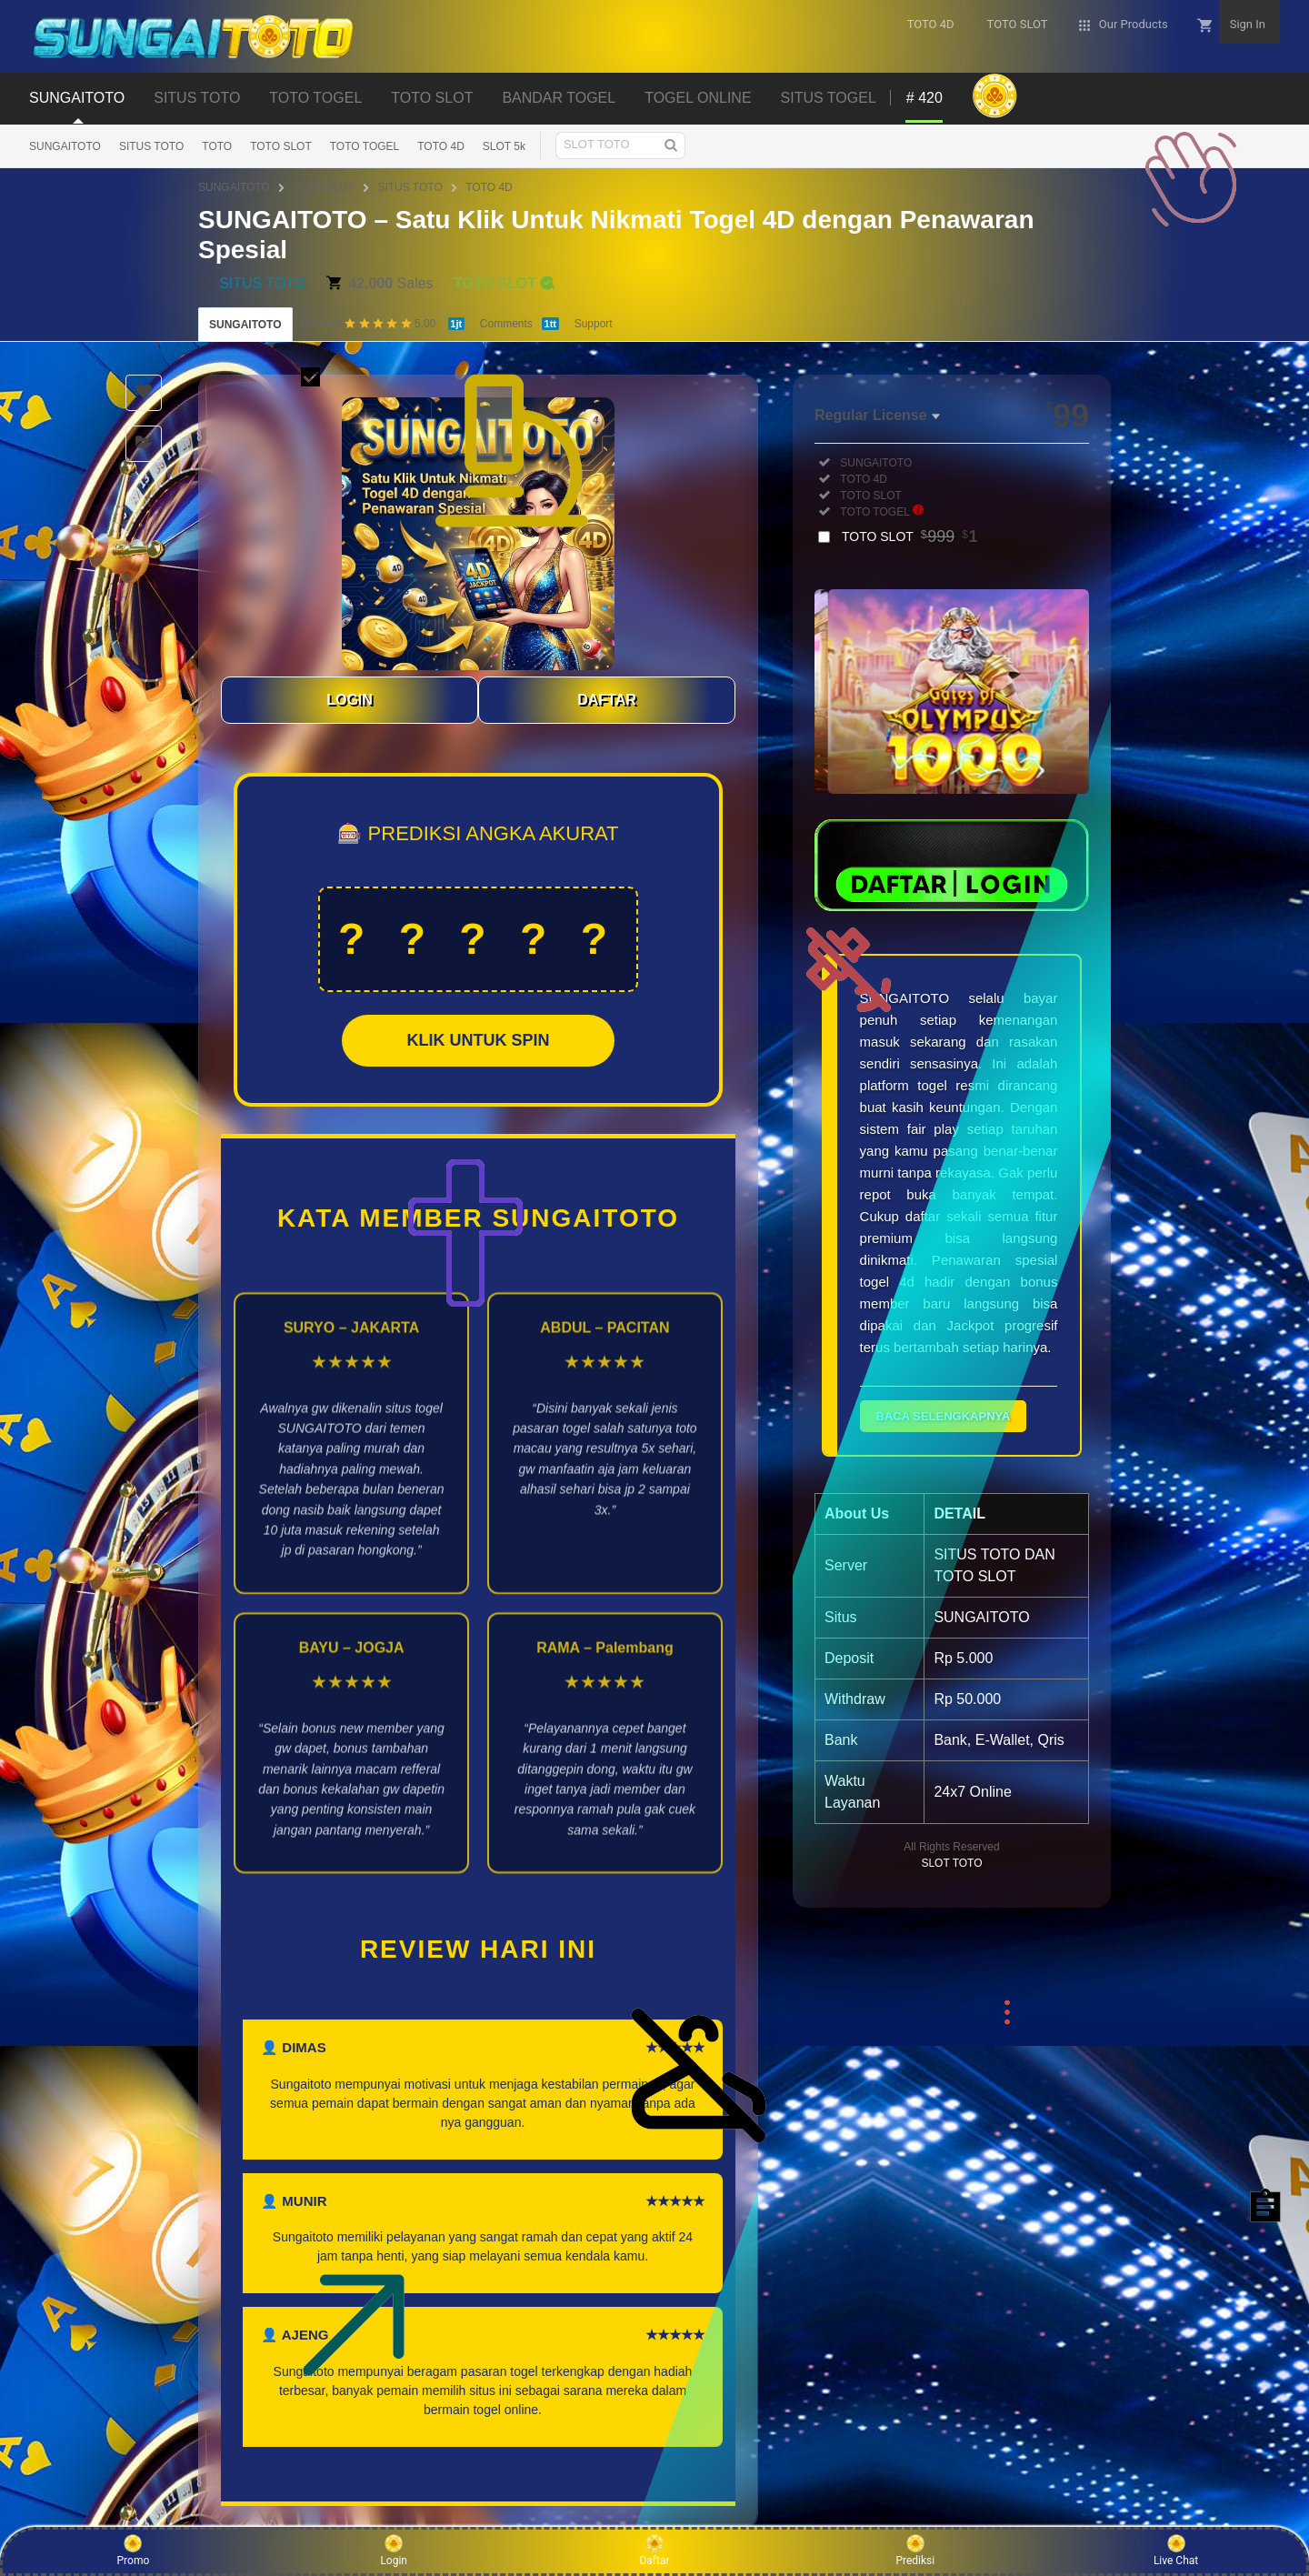 The height and width of the screenshot is (2576, 1309). Describe the element at coordinates (1191, 177) in the screenshot. I see `greet or welcome new users` at that location.